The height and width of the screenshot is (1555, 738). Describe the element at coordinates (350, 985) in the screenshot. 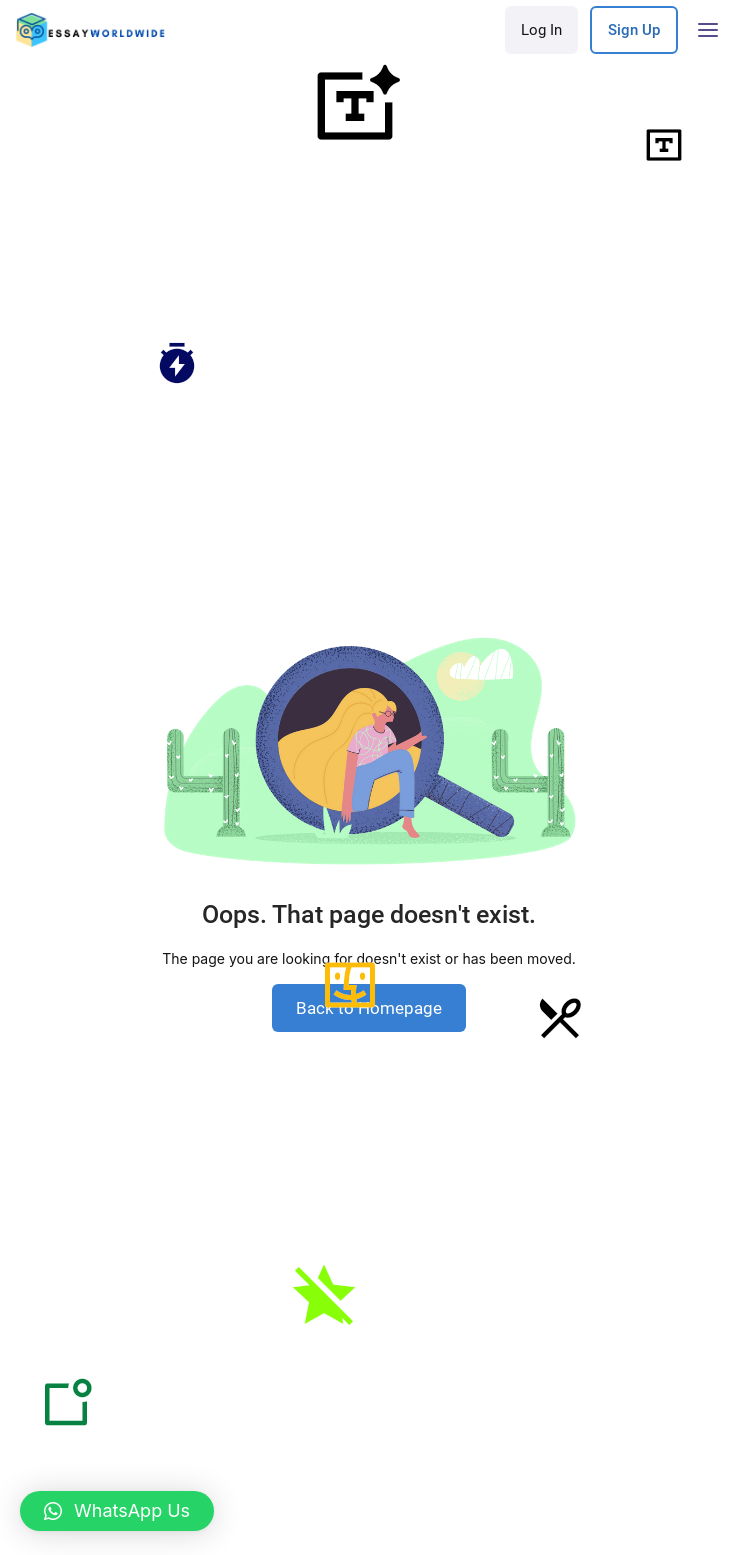

I see `open Finder to browse files` at that location.